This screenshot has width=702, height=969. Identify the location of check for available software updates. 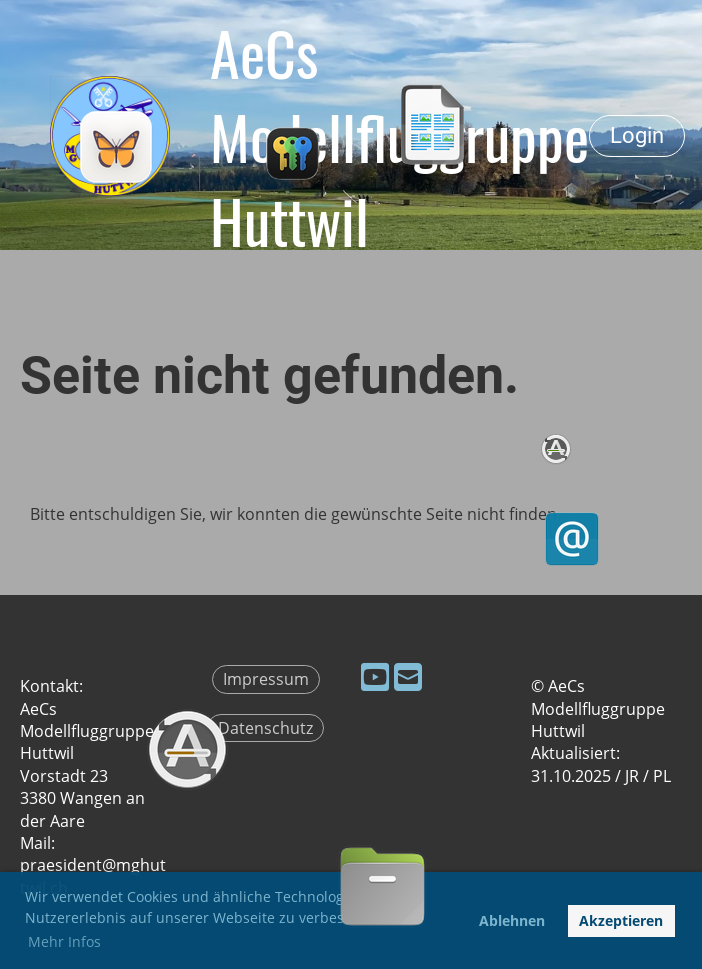
(187, 749).